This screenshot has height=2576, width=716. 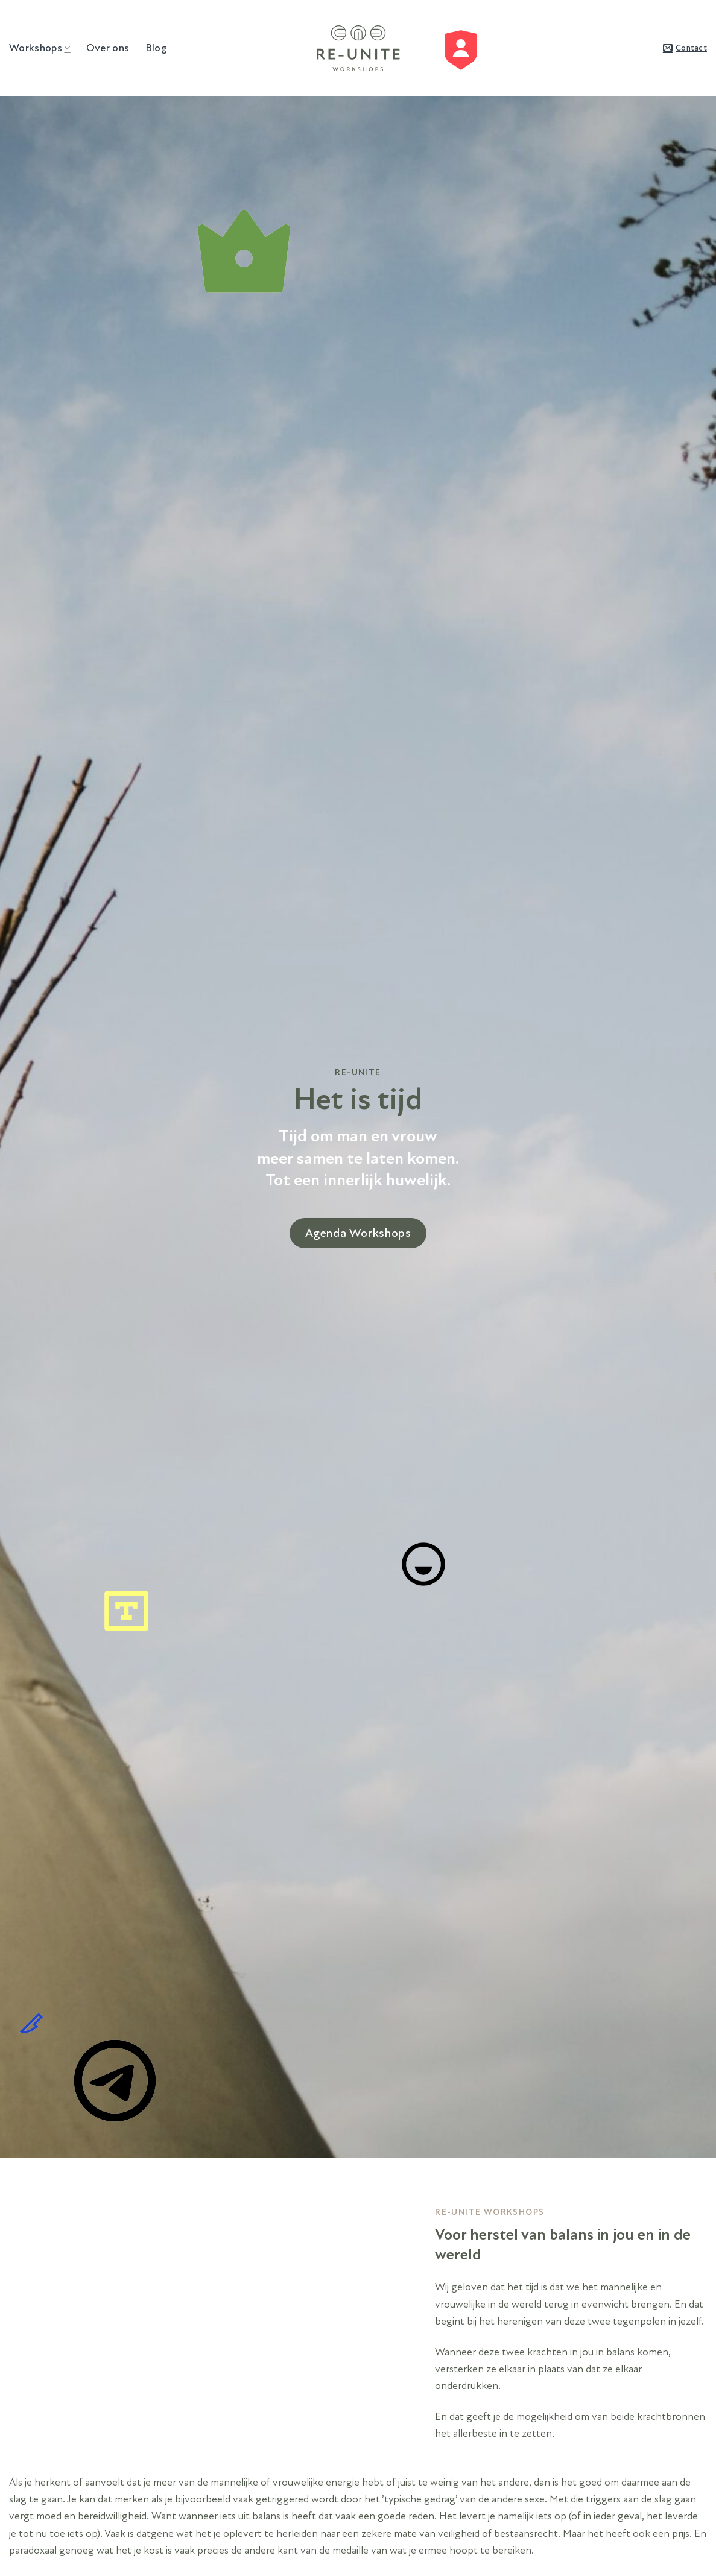 What do you see at coordinates (31, 2023) in the screenshot?
I see `slice or cut selected elements` at bounding box center [31, 2023].